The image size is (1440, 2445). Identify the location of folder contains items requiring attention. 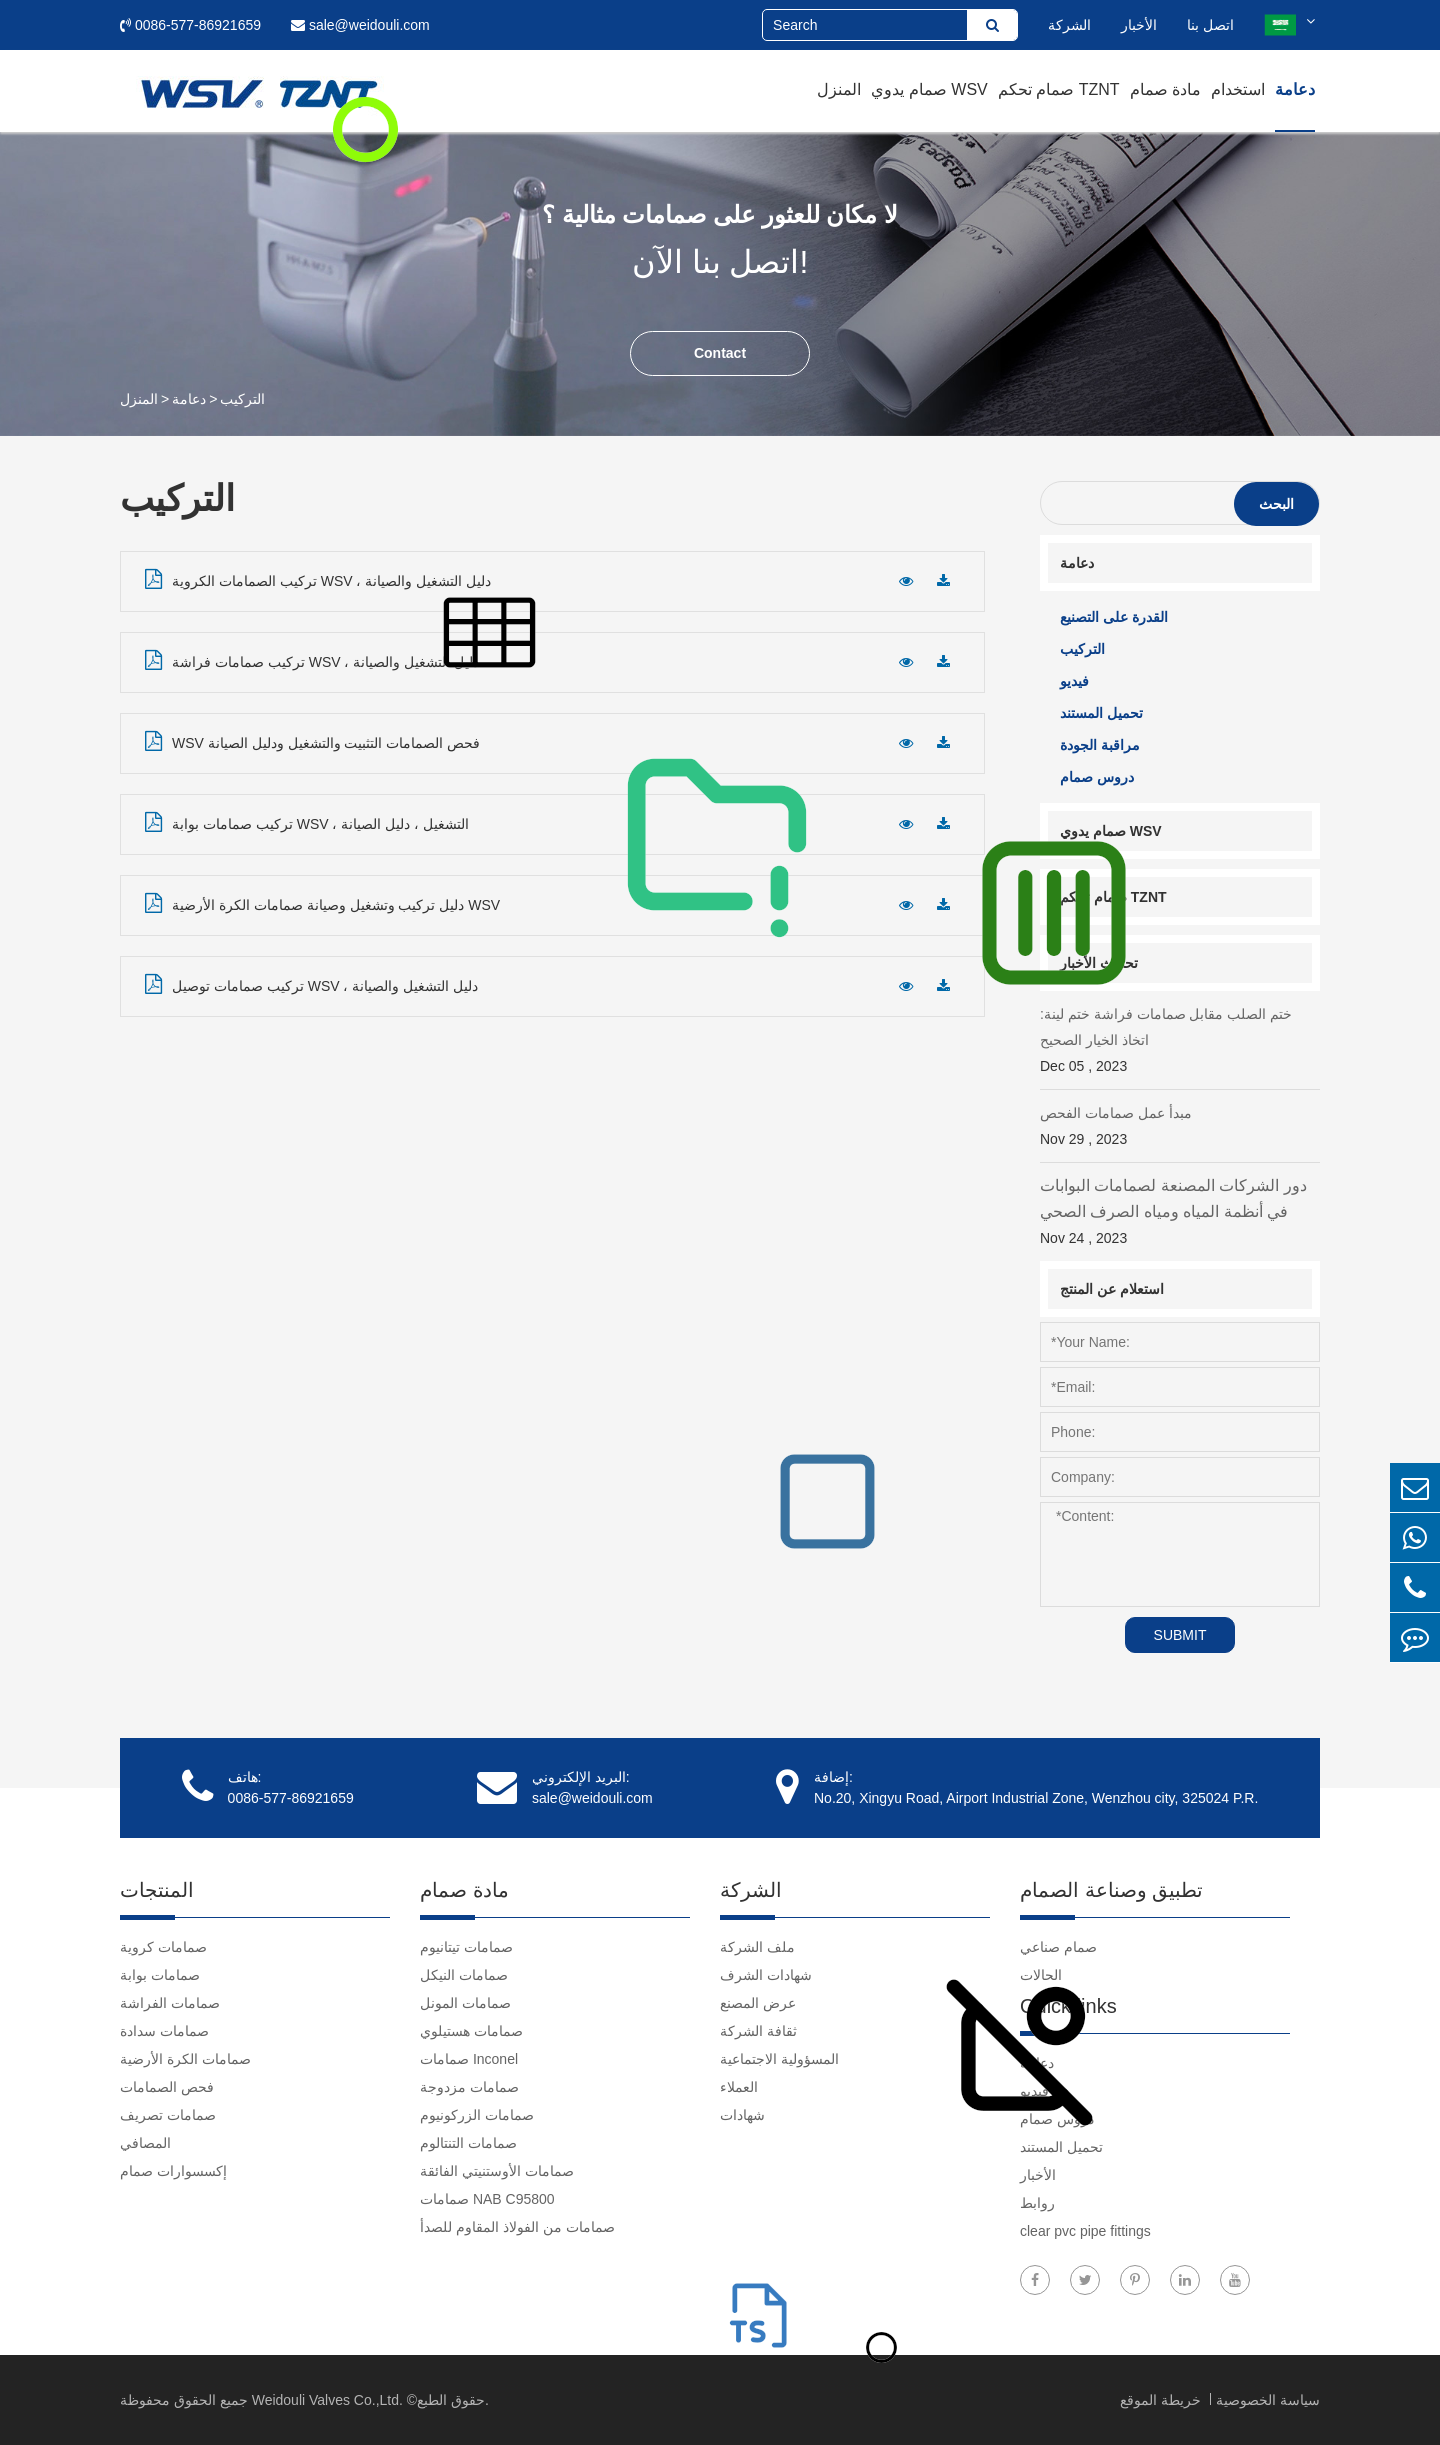
(717, 839).